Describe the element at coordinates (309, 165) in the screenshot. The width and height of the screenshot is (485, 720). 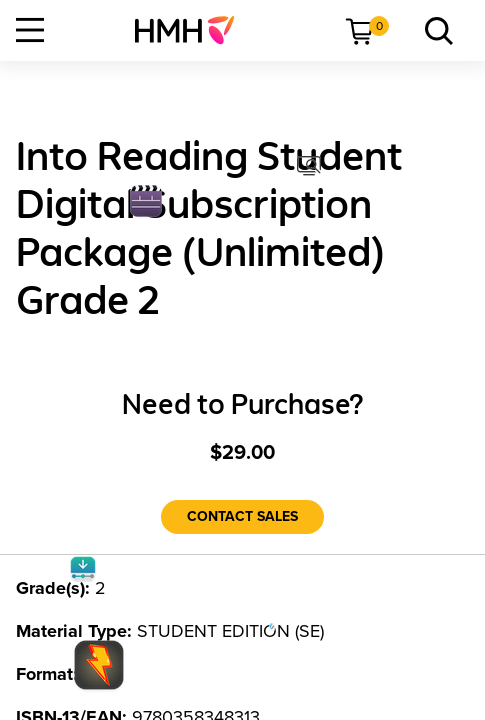
I see `access system diagnostics settings` at that location.